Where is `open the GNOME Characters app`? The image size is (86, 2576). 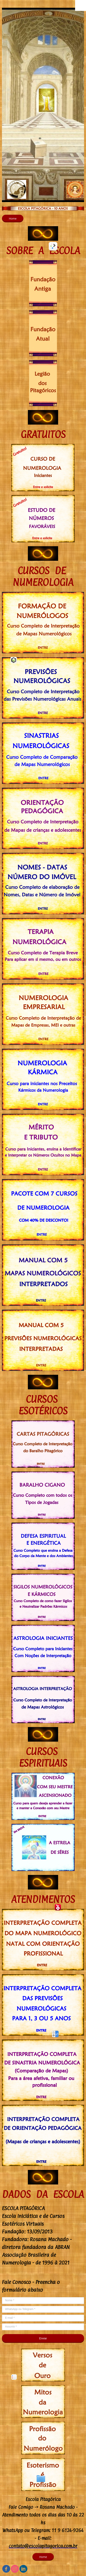
open the GNOME Characters app is located at coordinates (55, 2034).